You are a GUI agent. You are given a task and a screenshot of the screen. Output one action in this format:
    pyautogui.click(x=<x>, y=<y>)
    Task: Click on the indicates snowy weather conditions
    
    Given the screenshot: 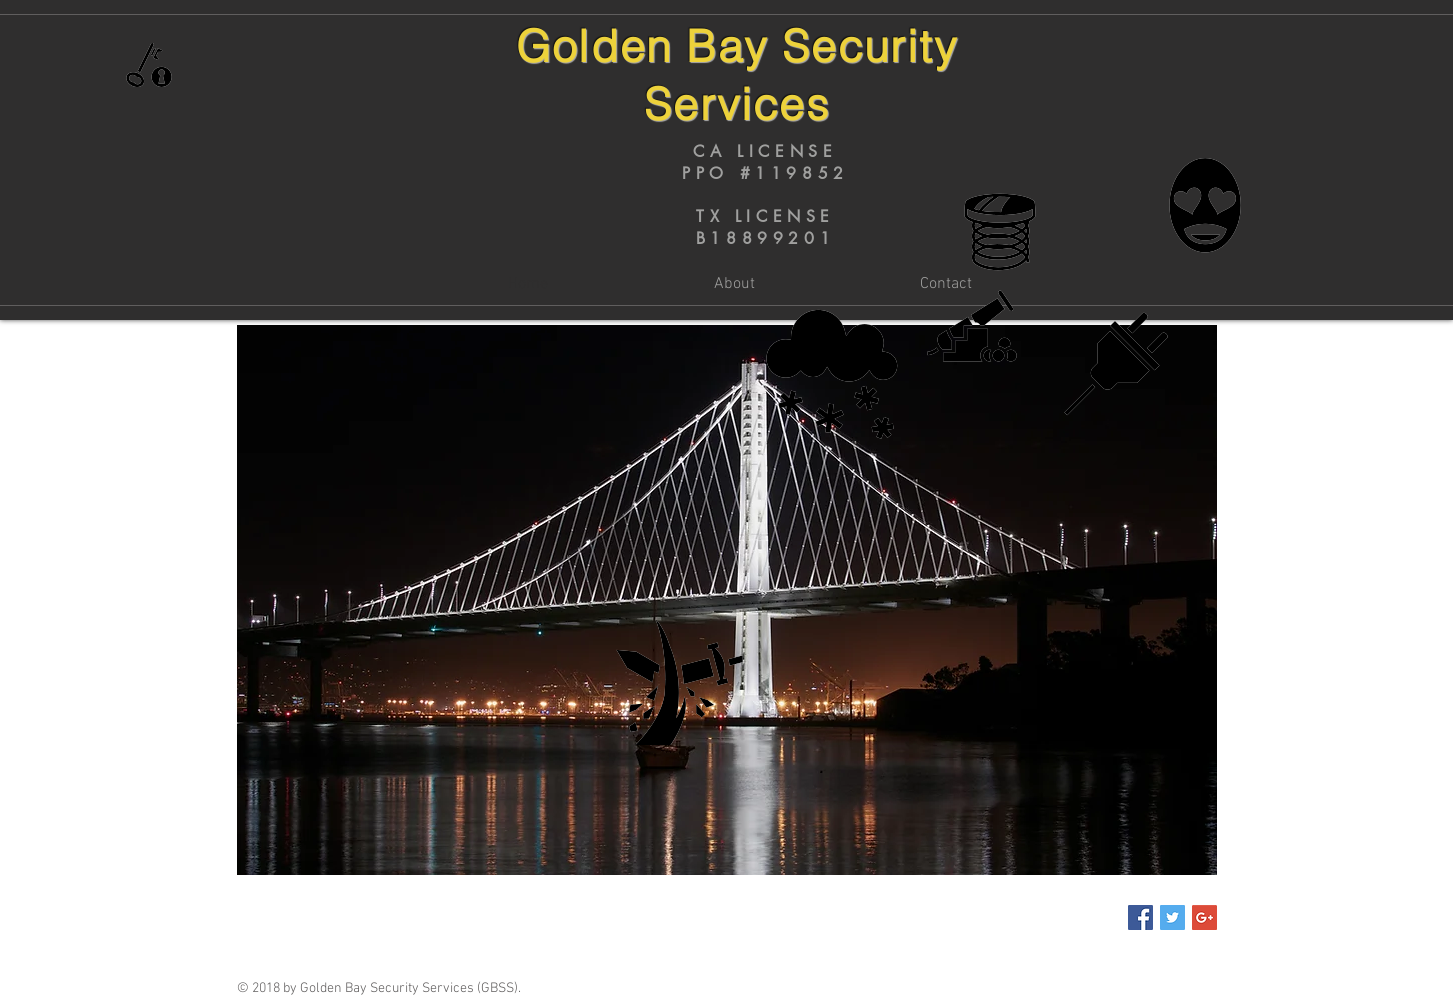 What is the action you would take?
    pyautogui.click(x=831, y=374)
    